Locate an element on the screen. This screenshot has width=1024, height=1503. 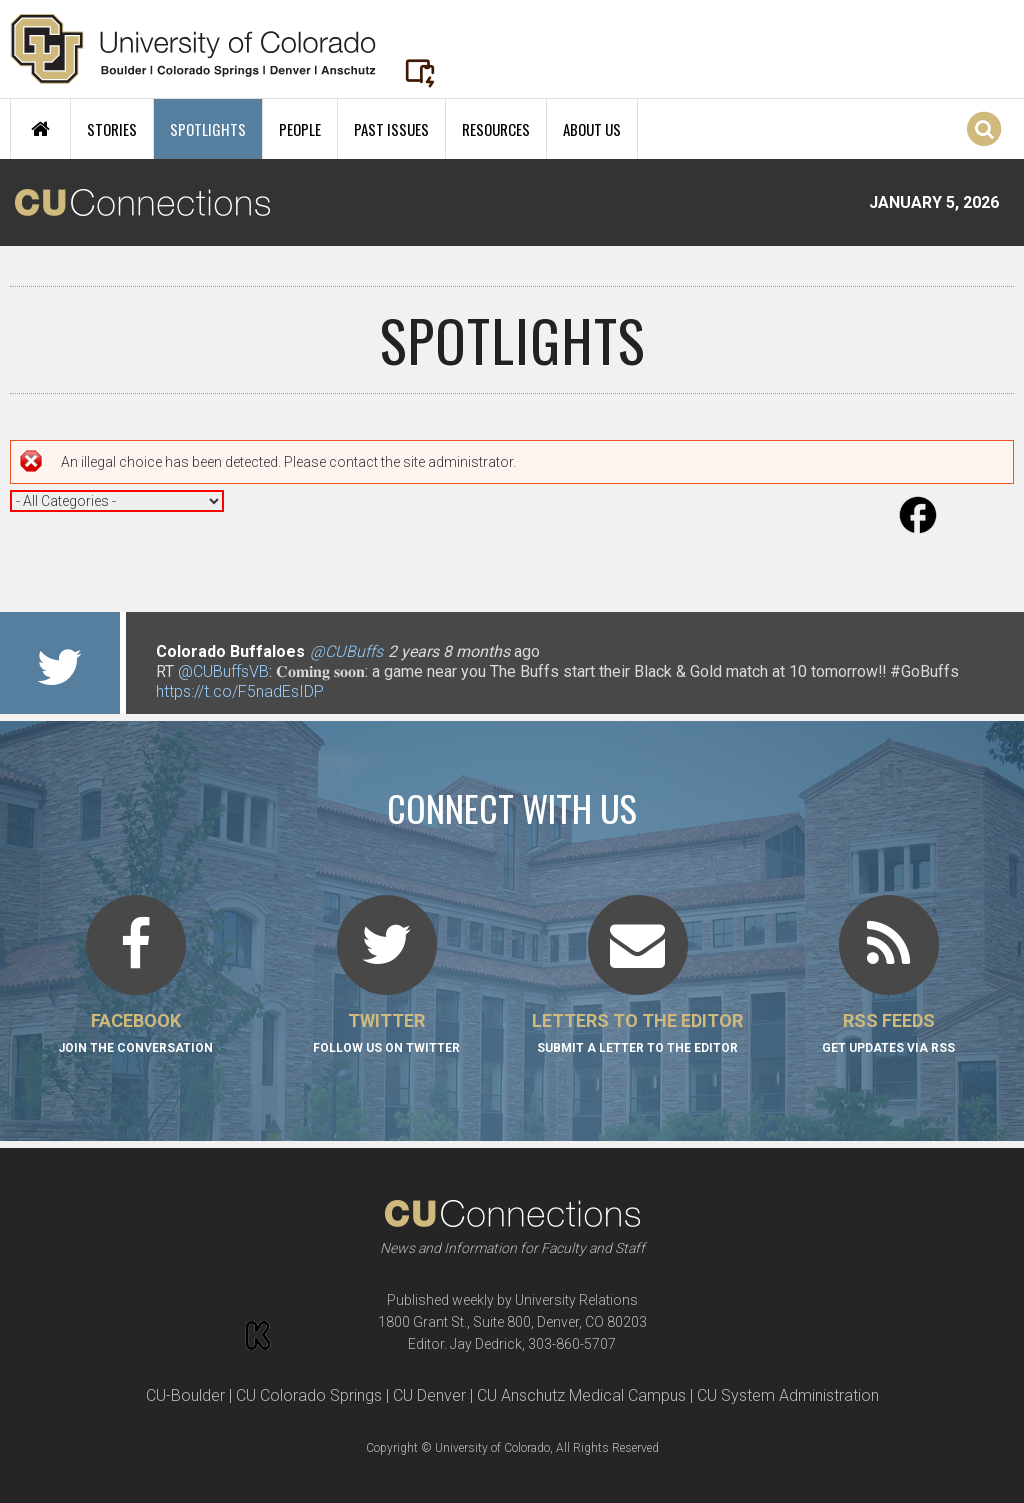
link to Kickstarter profile or campaign is located at coordinates (257, 1335).